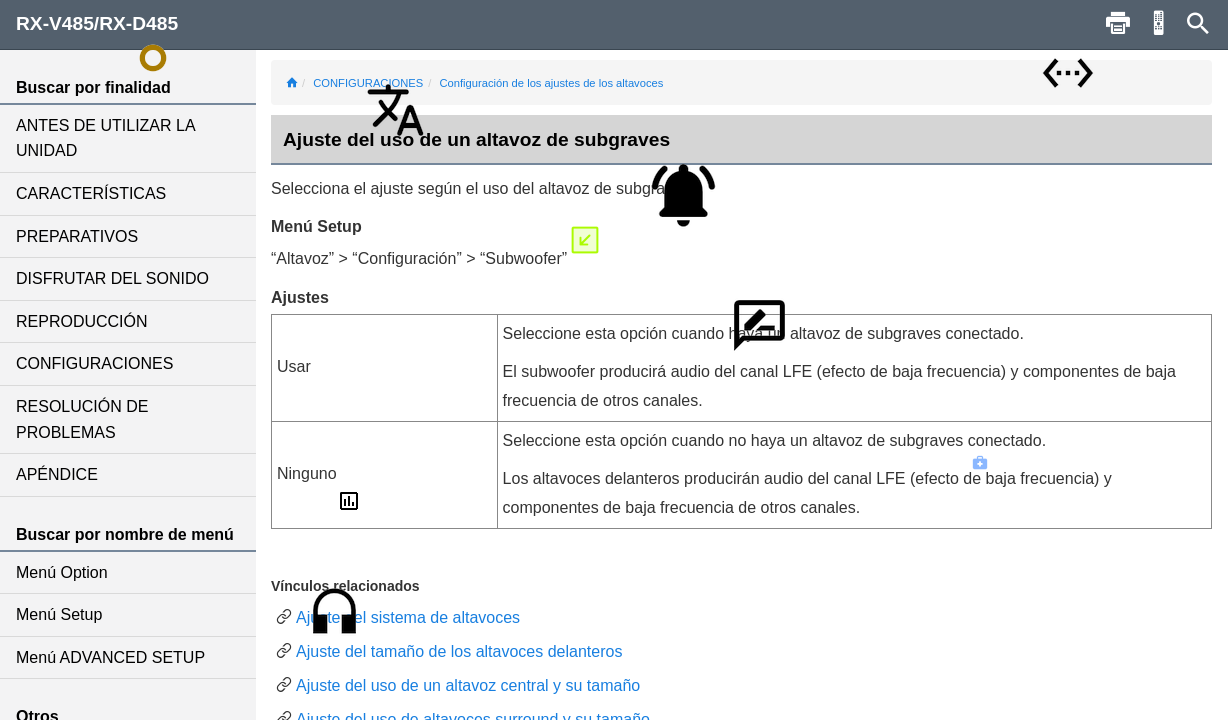 The width and height of the screenshot is (1228, 720). I want to click on write a review or rating, so click(759, 325).